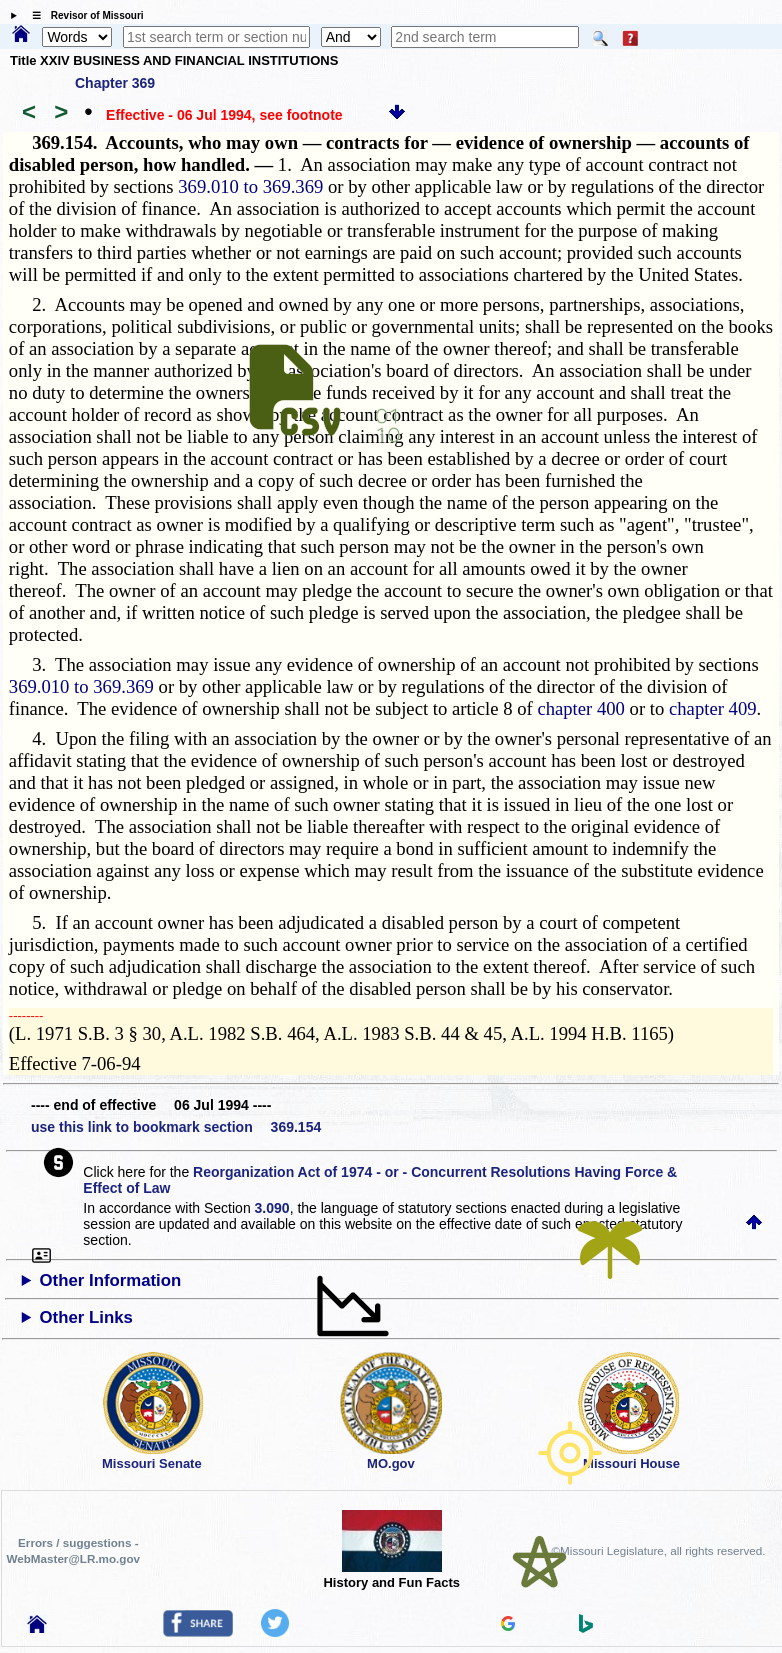  I want to click on select occult or mystical theme, so click(539, 1564).